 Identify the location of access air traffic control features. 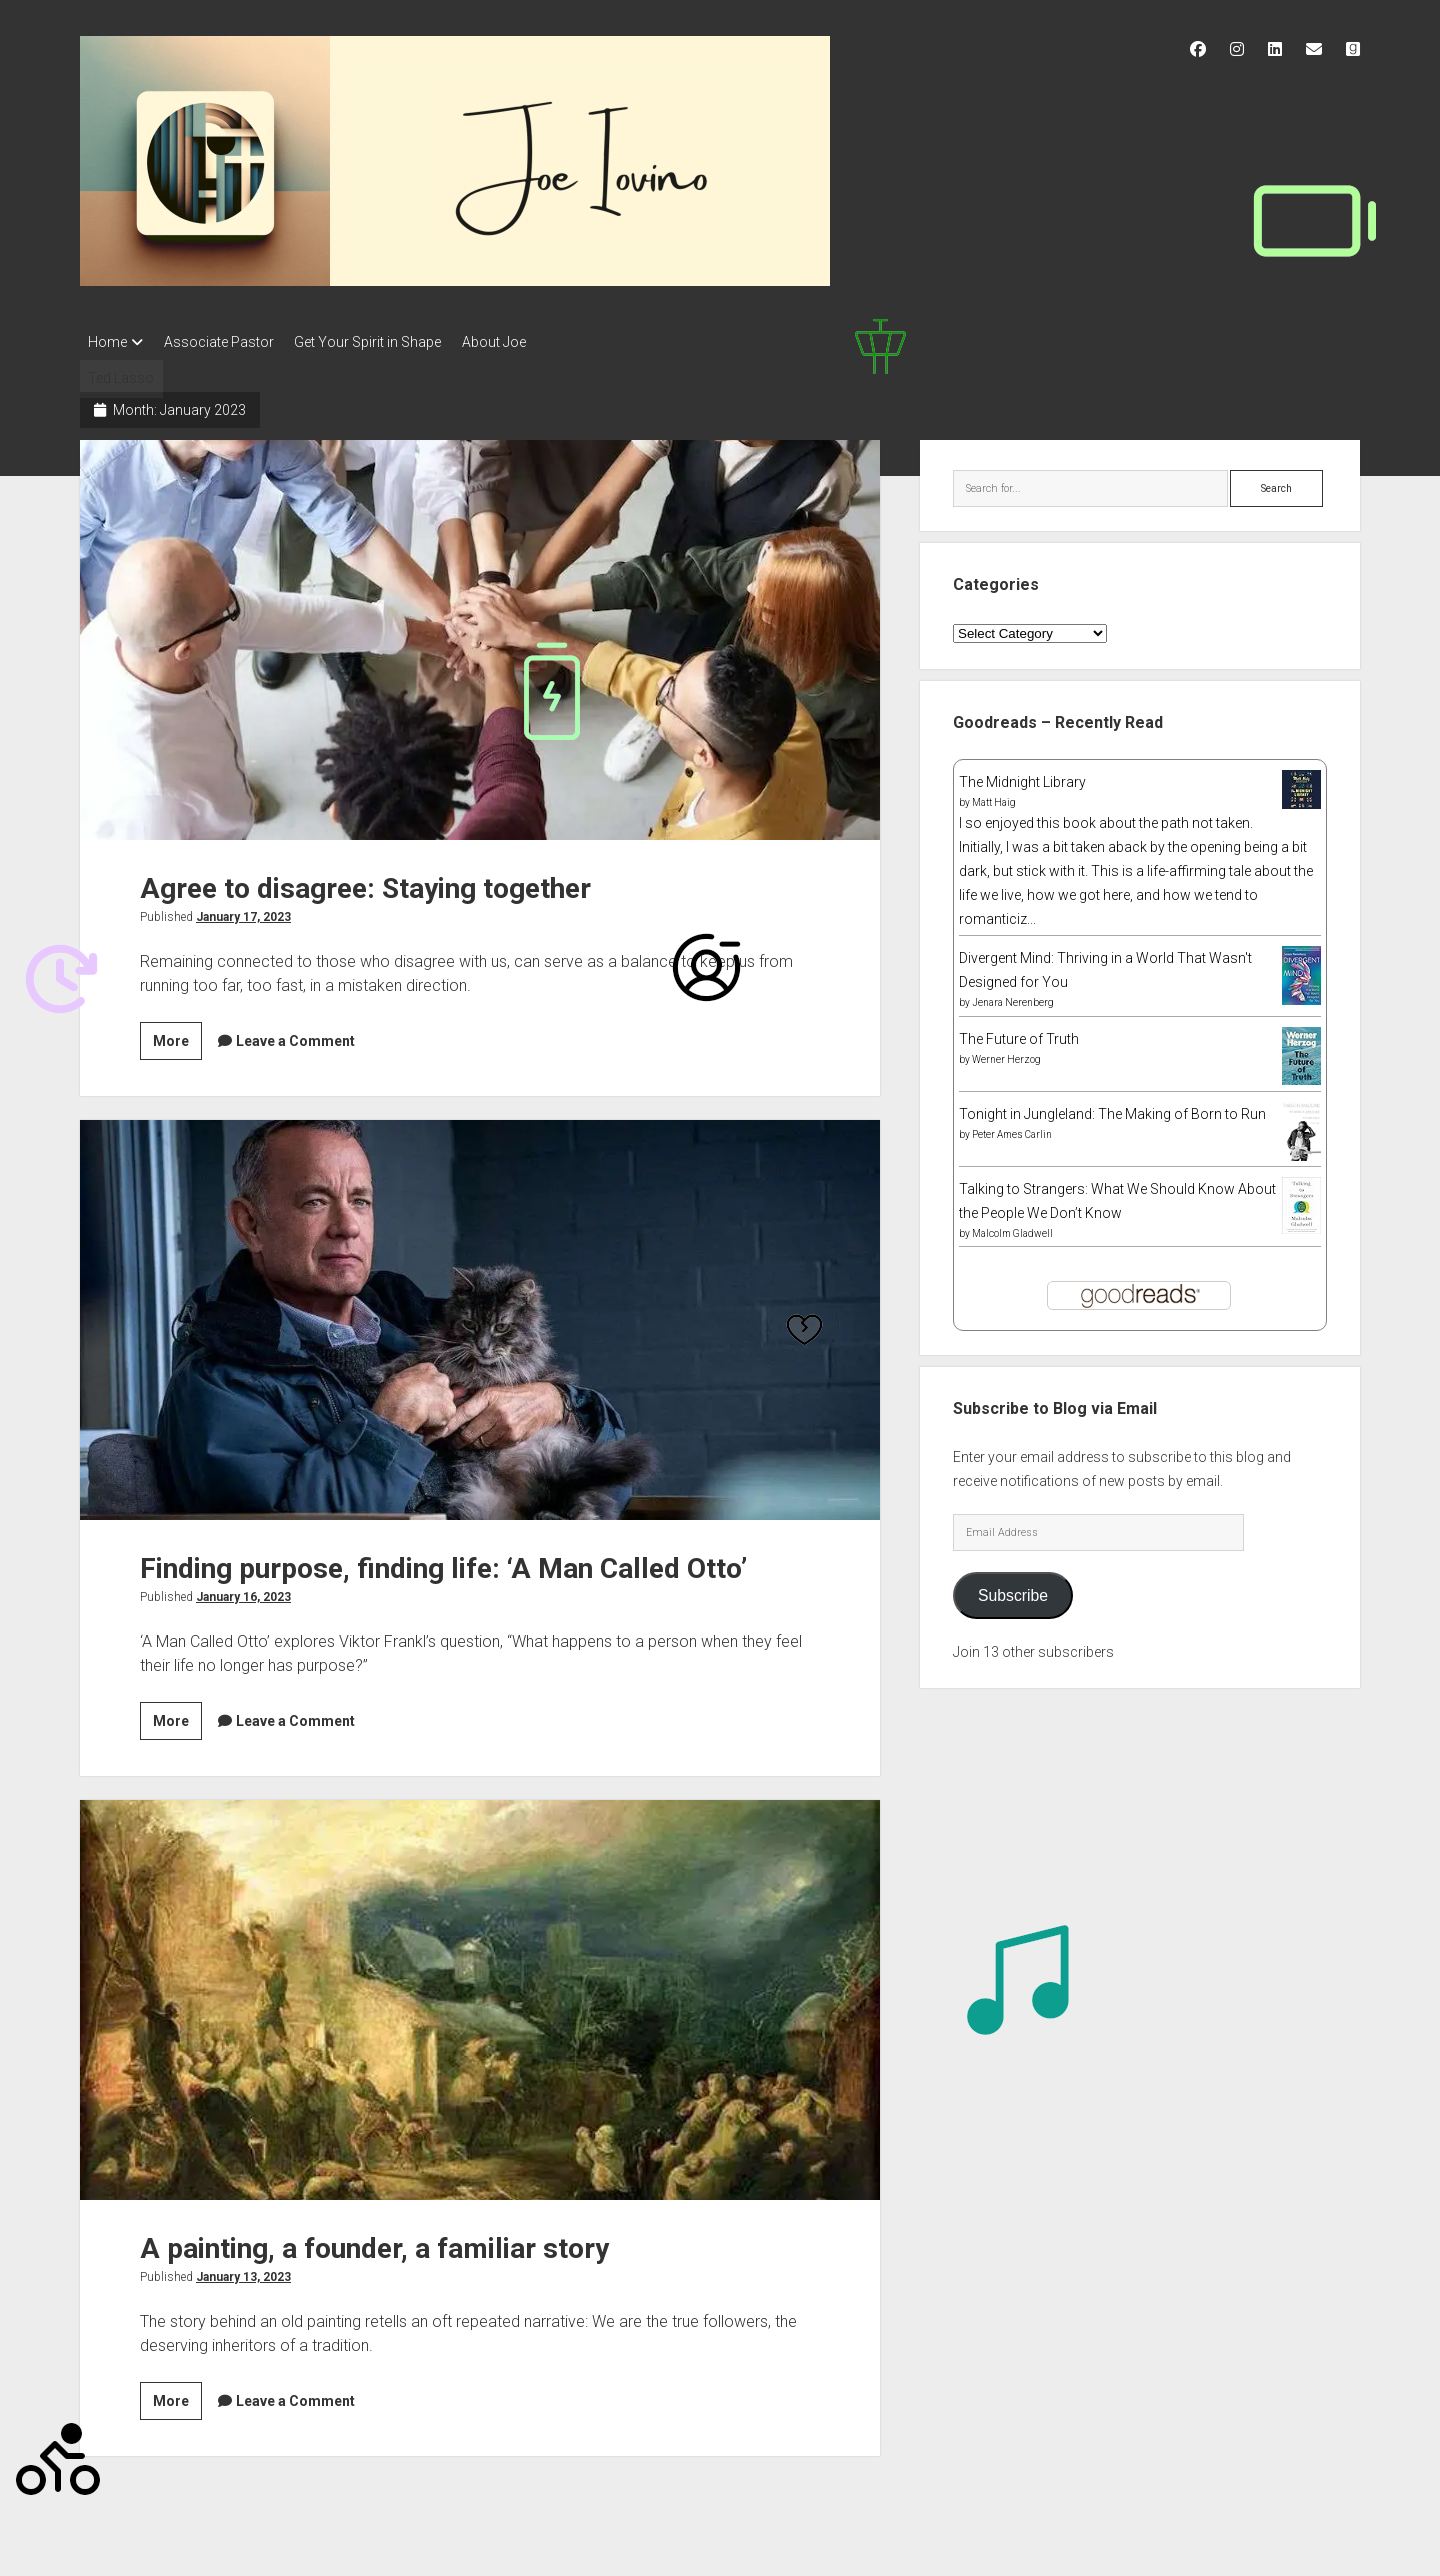
(880, 346).